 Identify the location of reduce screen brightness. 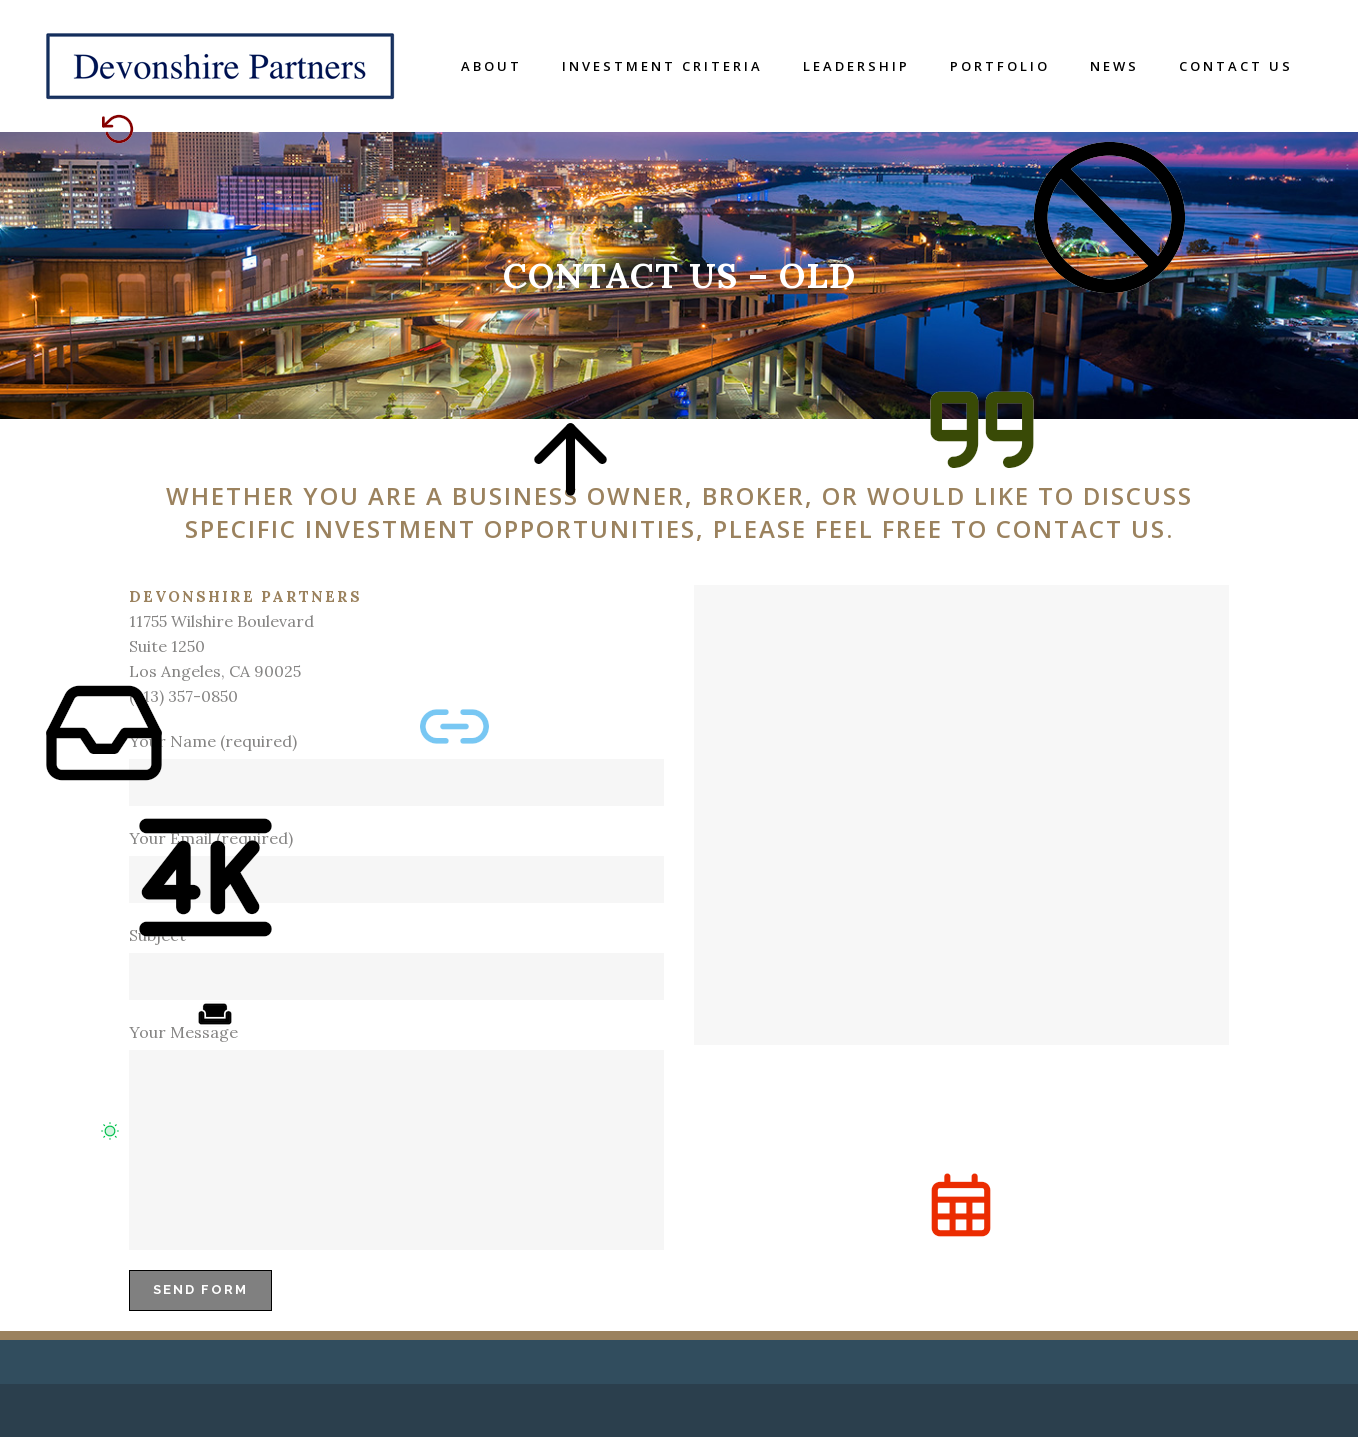
(110, 1131).